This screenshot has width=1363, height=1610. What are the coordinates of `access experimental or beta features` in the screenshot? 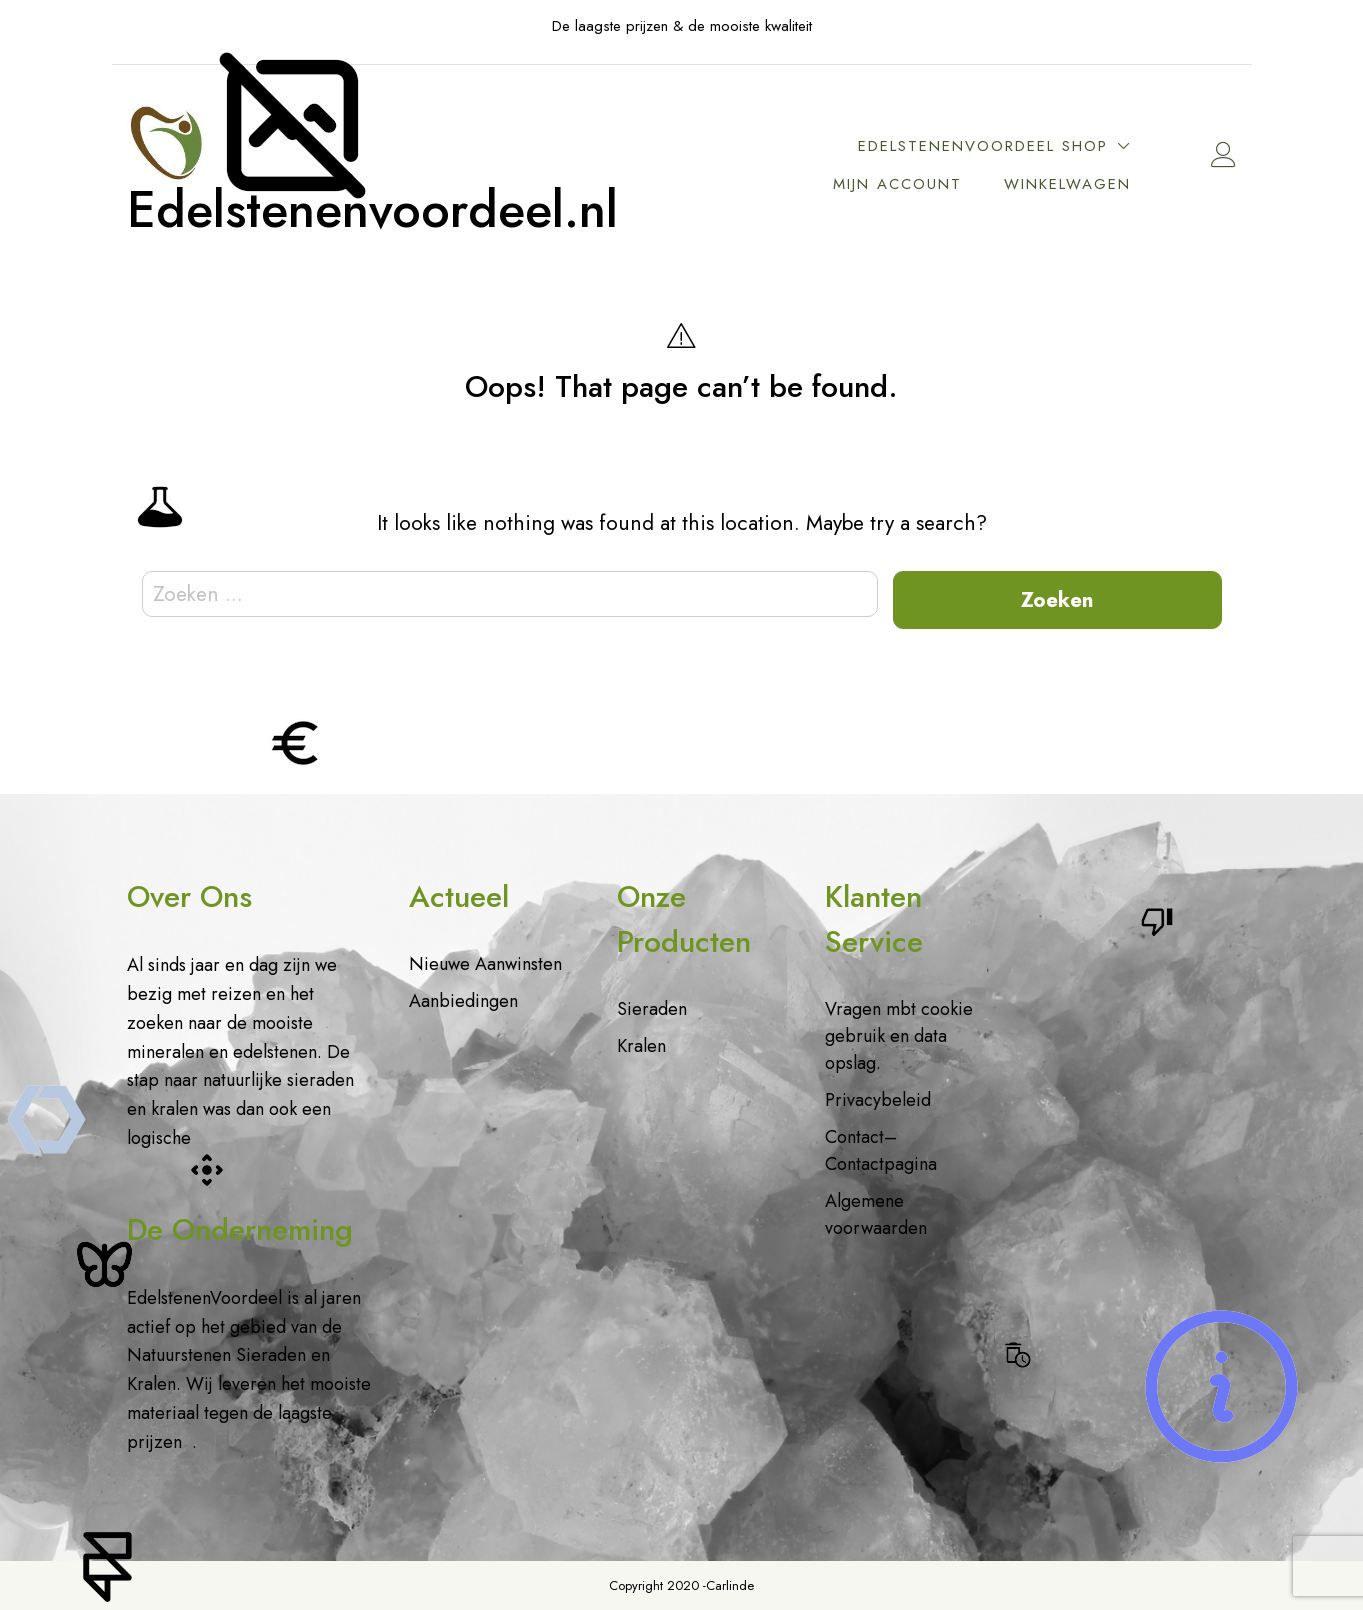 It's located at (160, 507).